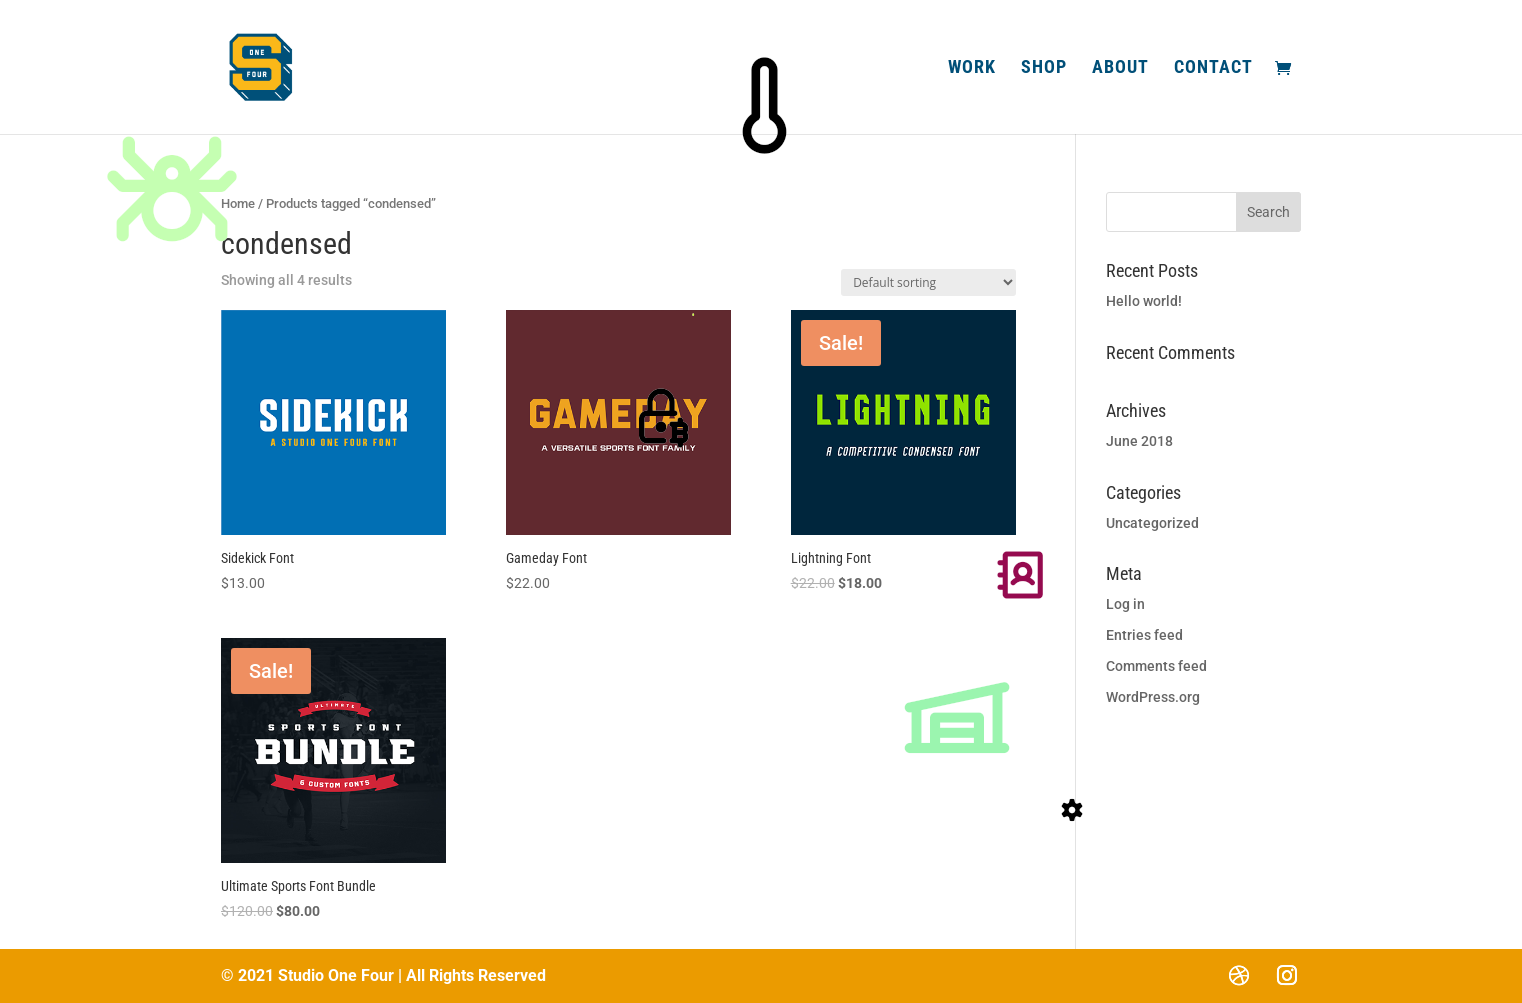 The width and height of the screenshot is (1522, 1003). I want to click on access your contacts list, so click(1021, 575).